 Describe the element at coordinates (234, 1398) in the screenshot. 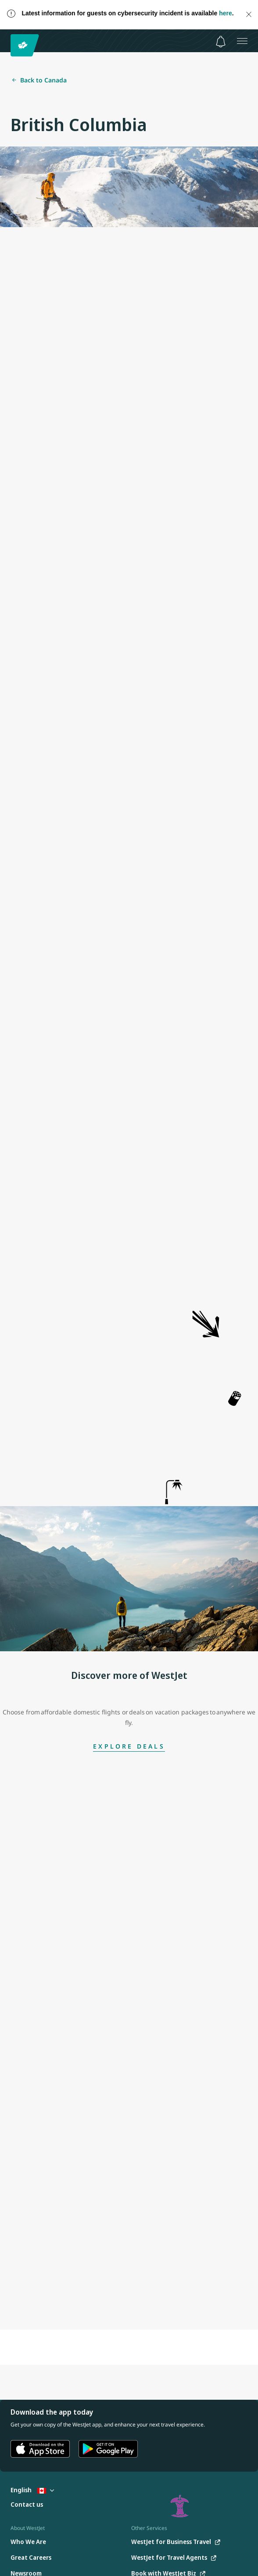

I see `add seasoning or flavor options` at that location.